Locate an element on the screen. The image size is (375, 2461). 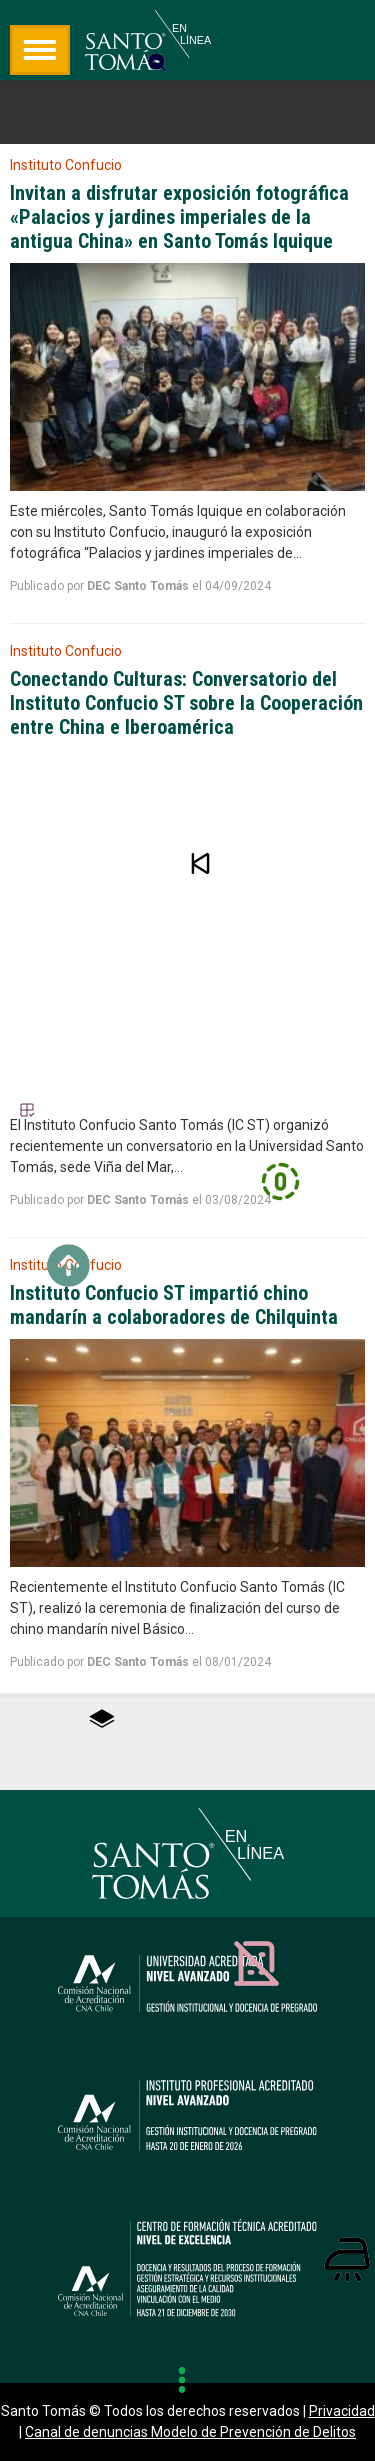
skip to previous track is located at coordinates (200, 863).